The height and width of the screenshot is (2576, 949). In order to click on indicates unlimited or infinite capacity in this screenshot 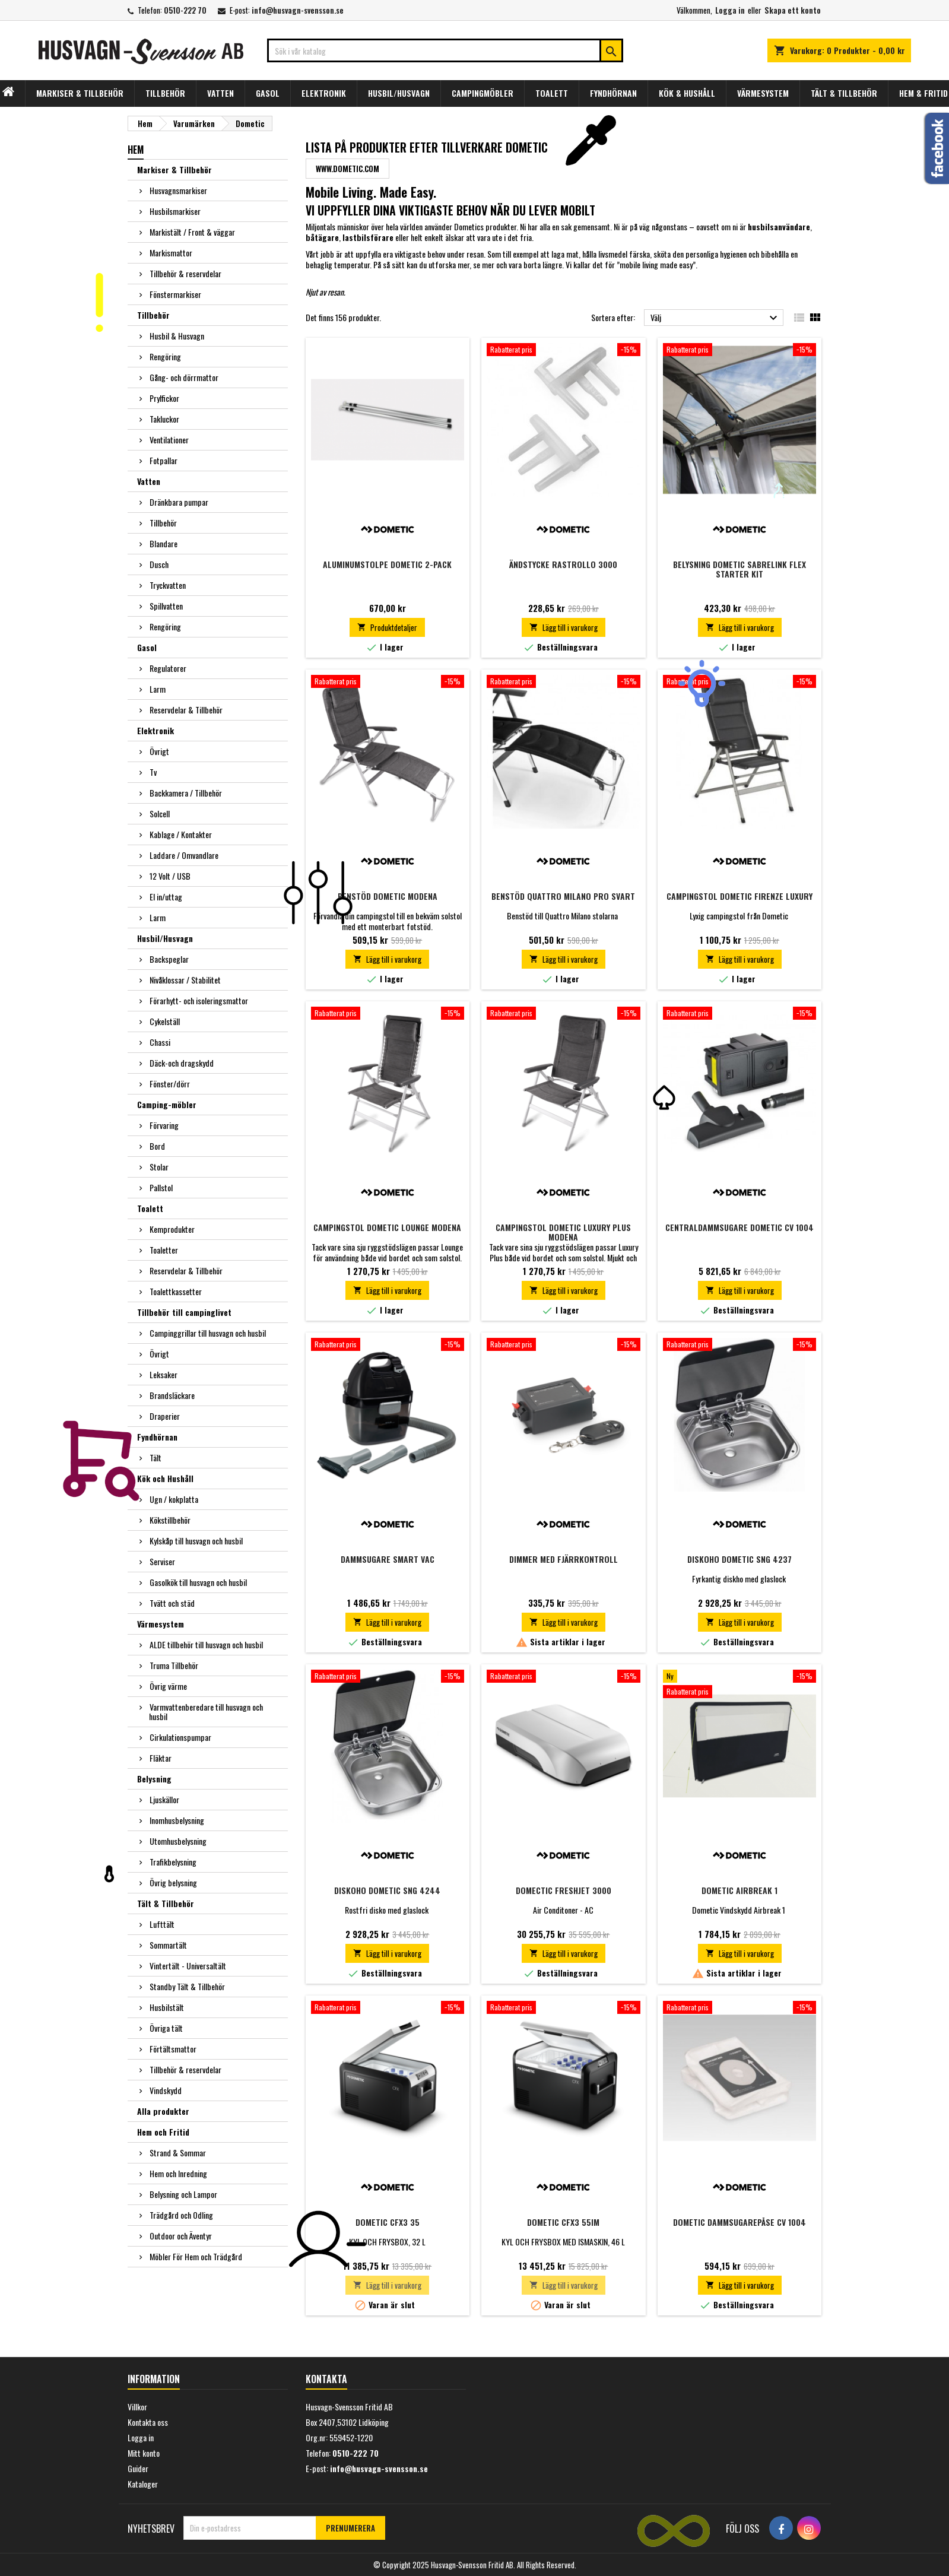, I will do `click(674, 2531)`.